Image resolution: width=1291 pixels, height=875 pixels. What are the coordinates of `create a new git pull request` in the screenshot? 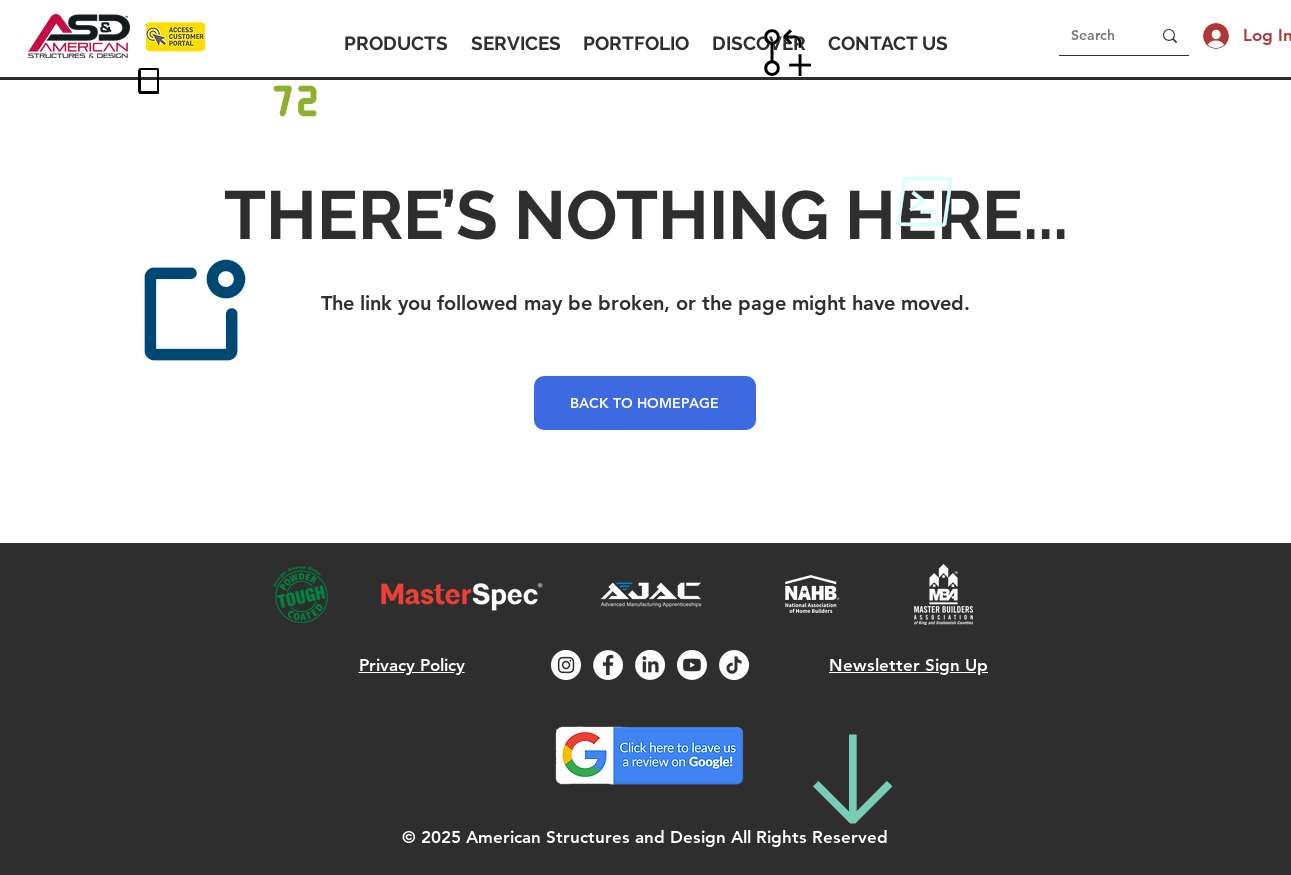 It's located at (786, 51).